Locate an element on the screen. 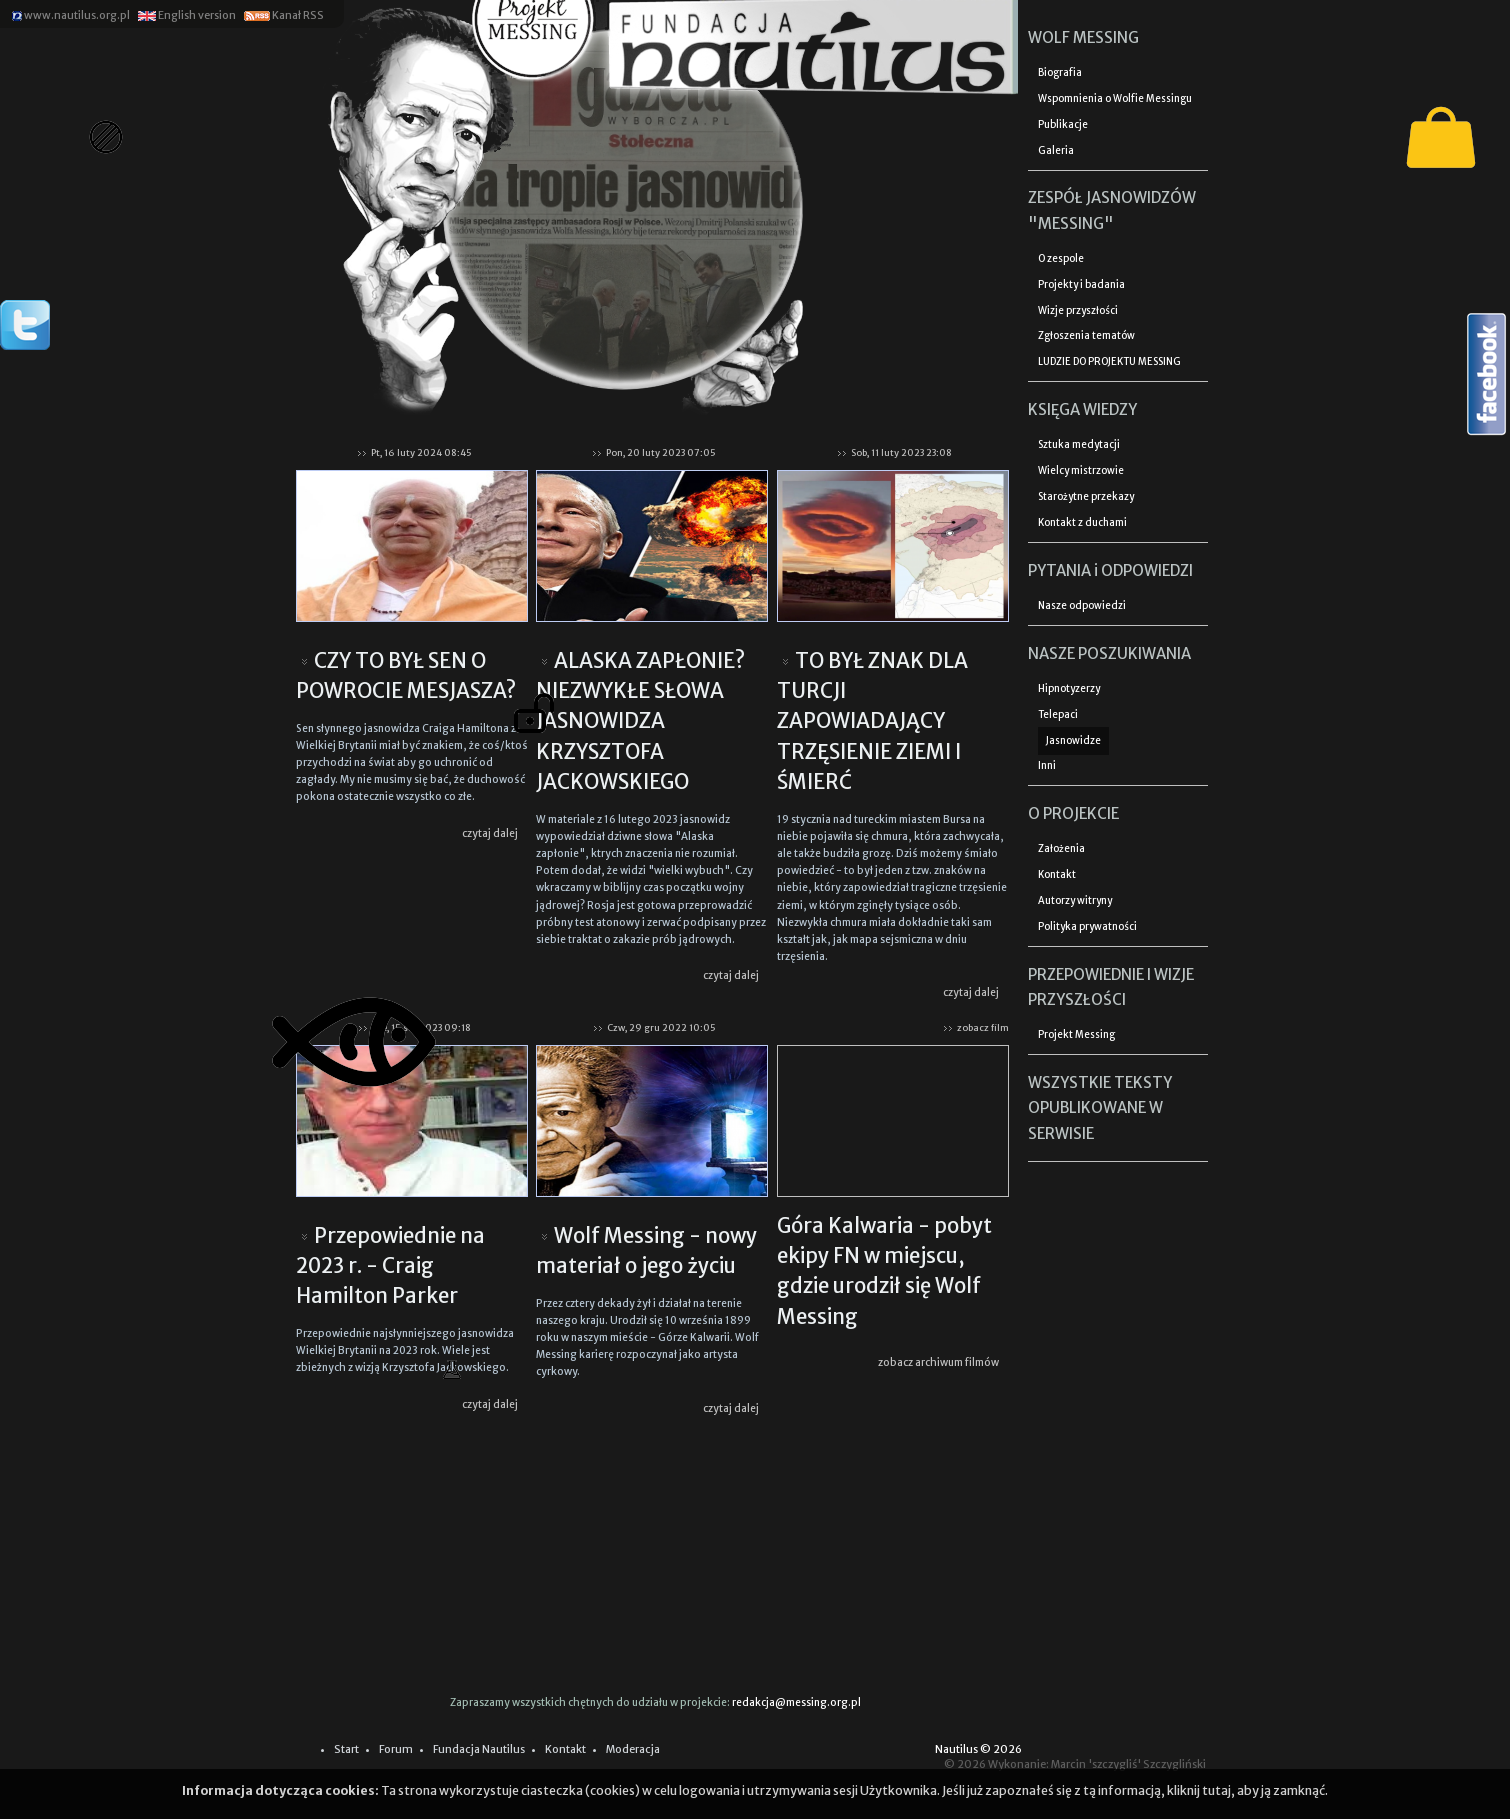 The image size is (1510, 1819). access lab or experimental features is located at coordinates (452, 1370).